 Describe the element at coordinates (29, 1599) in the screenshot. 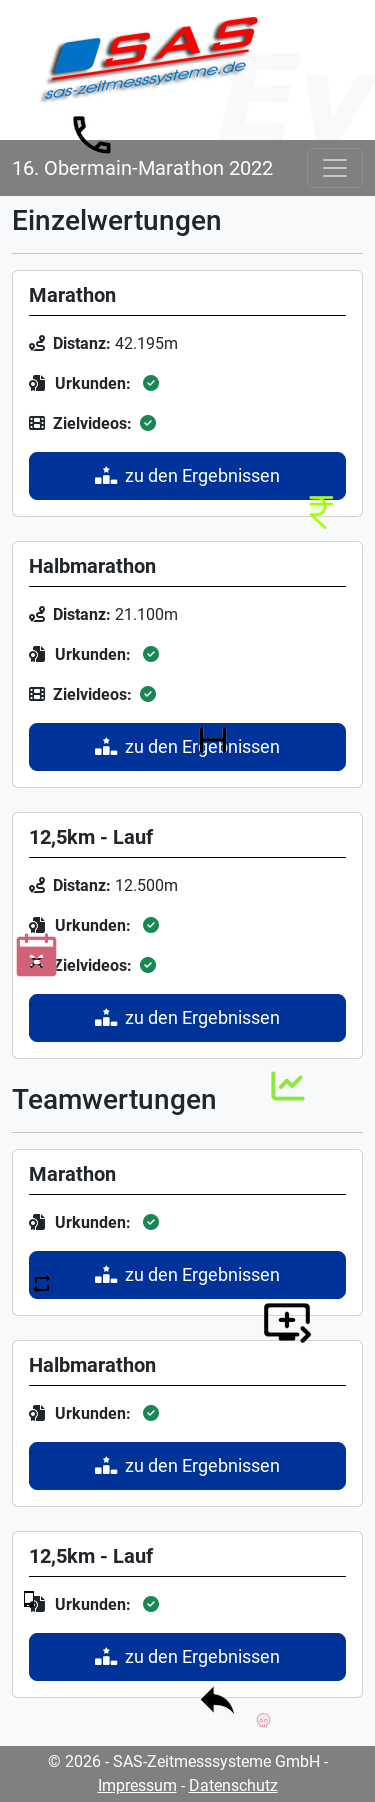

I see `indicates android device or mobile phone` at that location.